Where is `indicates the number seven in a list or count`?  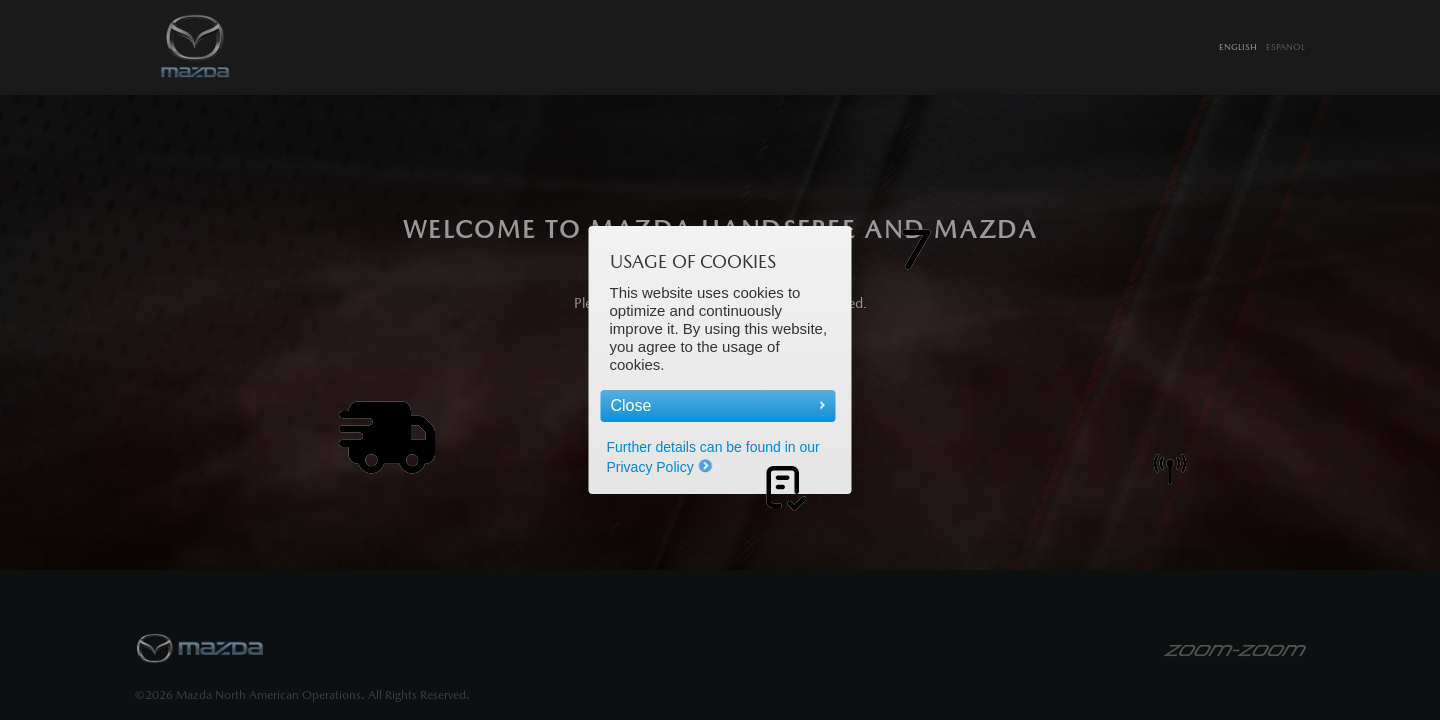
indicates the number seven in a list or count is located at coordinates (916, 249).